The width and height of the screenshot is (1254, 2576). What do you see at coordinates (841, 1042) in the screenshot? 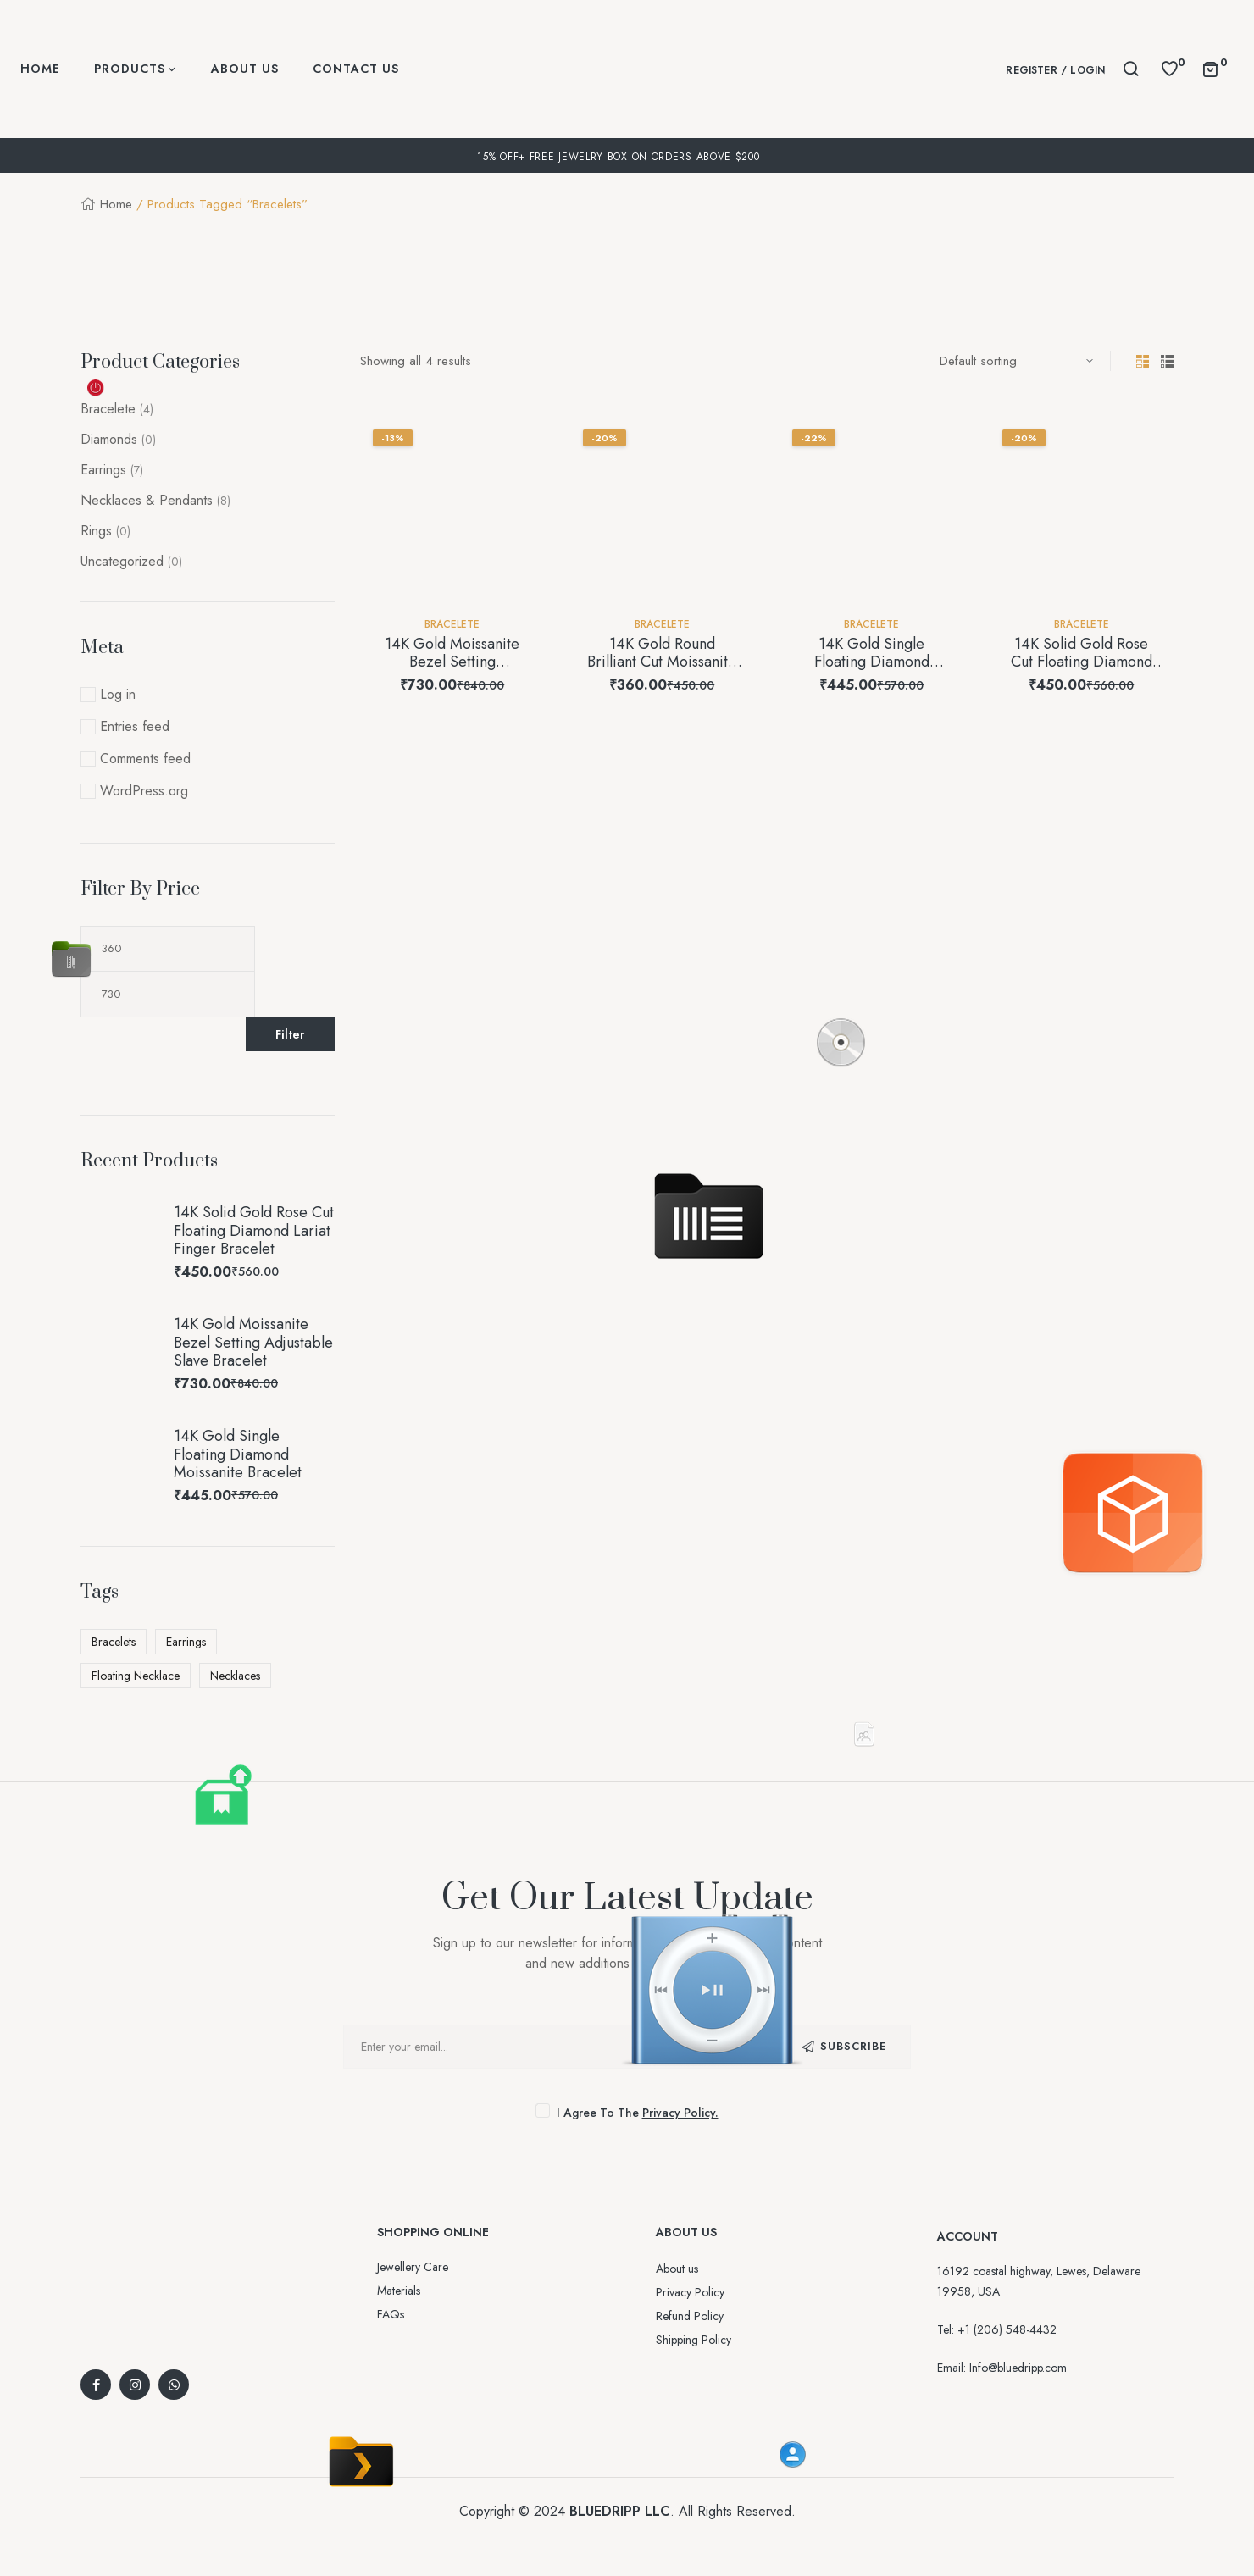
I see `unmount or eject a CD/DVD disc` at bounding box center [841, 1042].